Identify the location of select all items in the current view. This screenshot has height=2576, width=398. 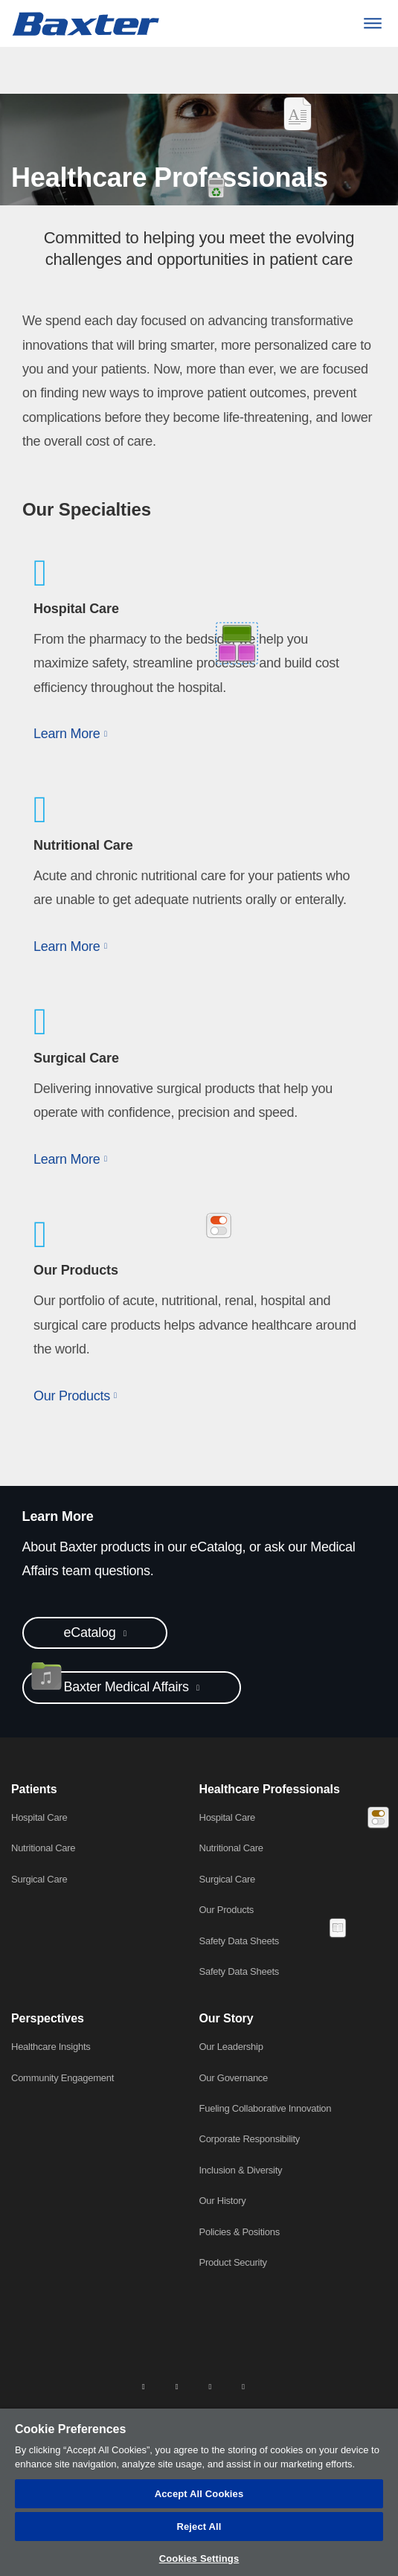
(237, 643).